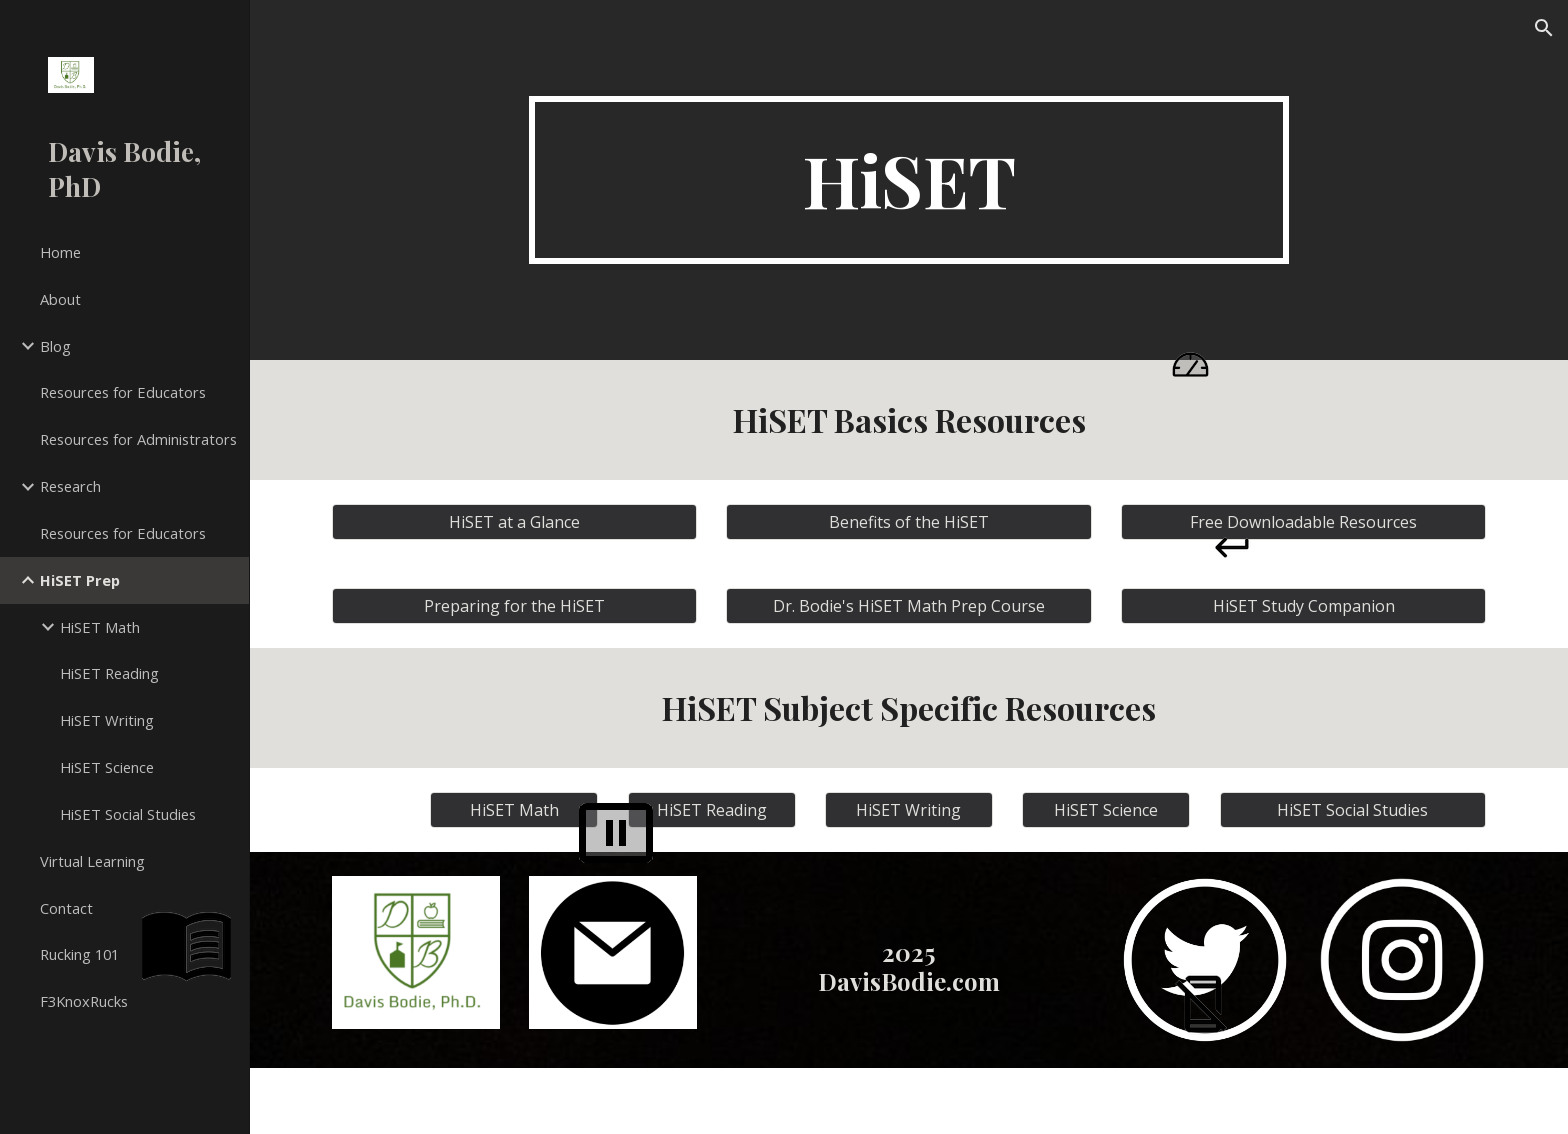  I want to click on no cell phone service available, so click(1203, 1004).